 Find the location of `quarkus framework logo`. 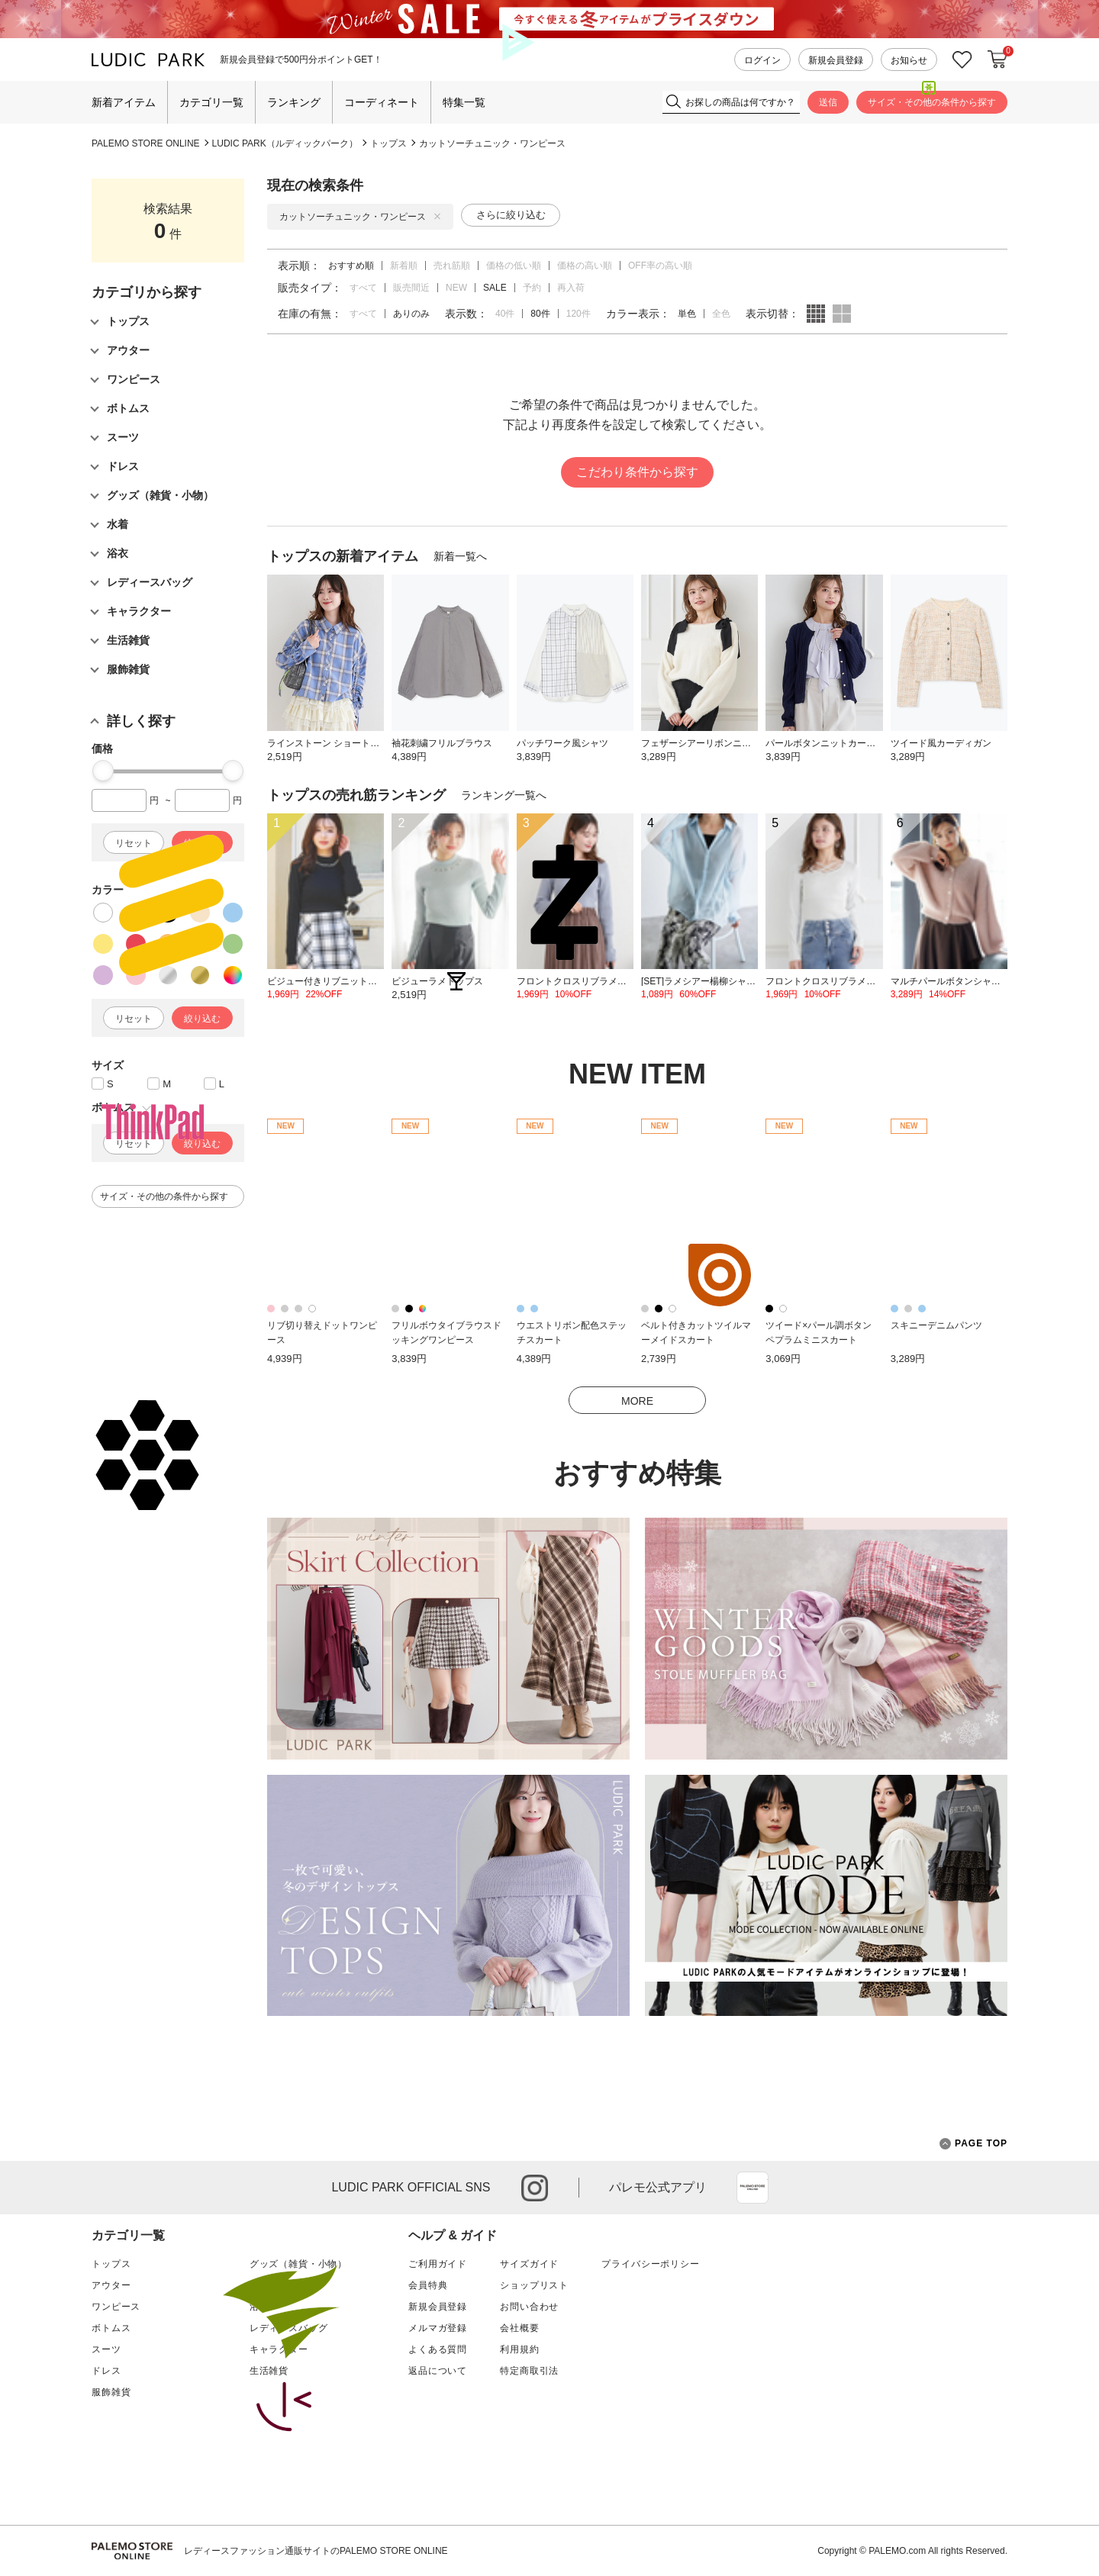

quarkus framework logo is located at coordinates (929, 88).